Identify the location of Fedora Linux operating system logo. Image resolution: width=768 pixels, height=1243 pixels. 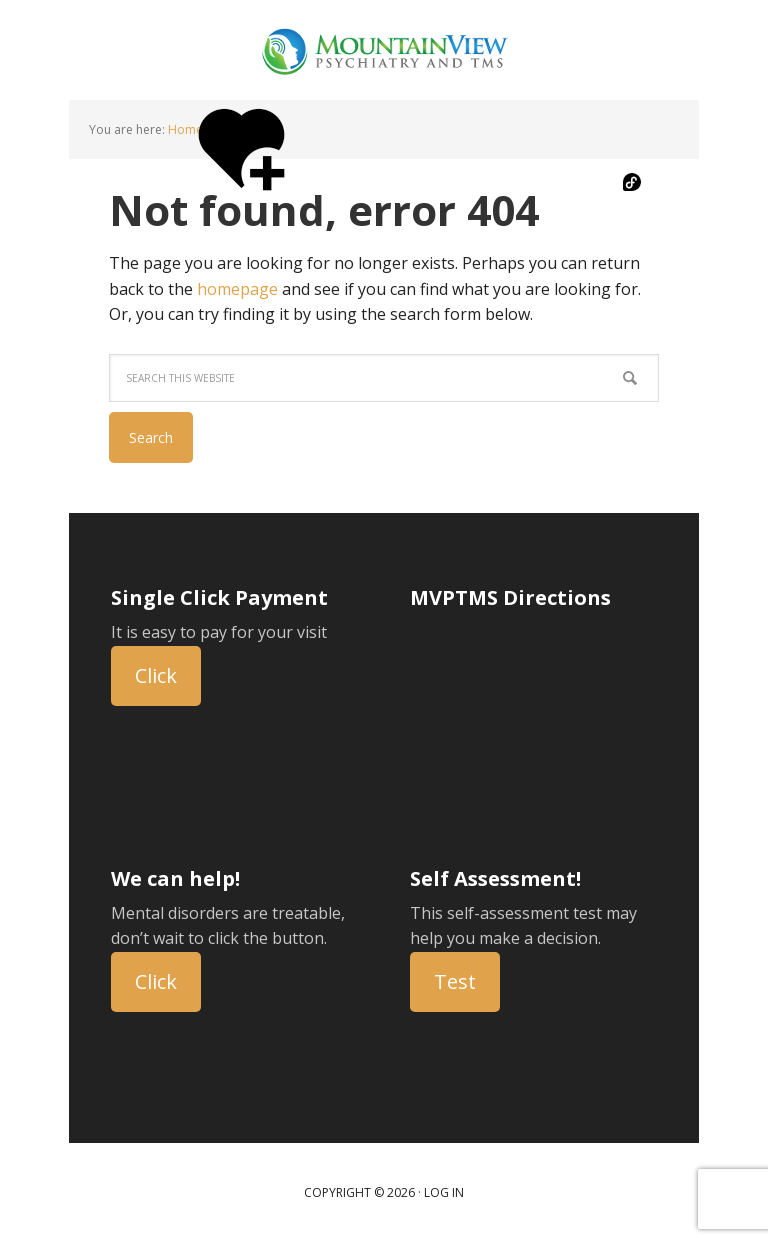
(632, 182).